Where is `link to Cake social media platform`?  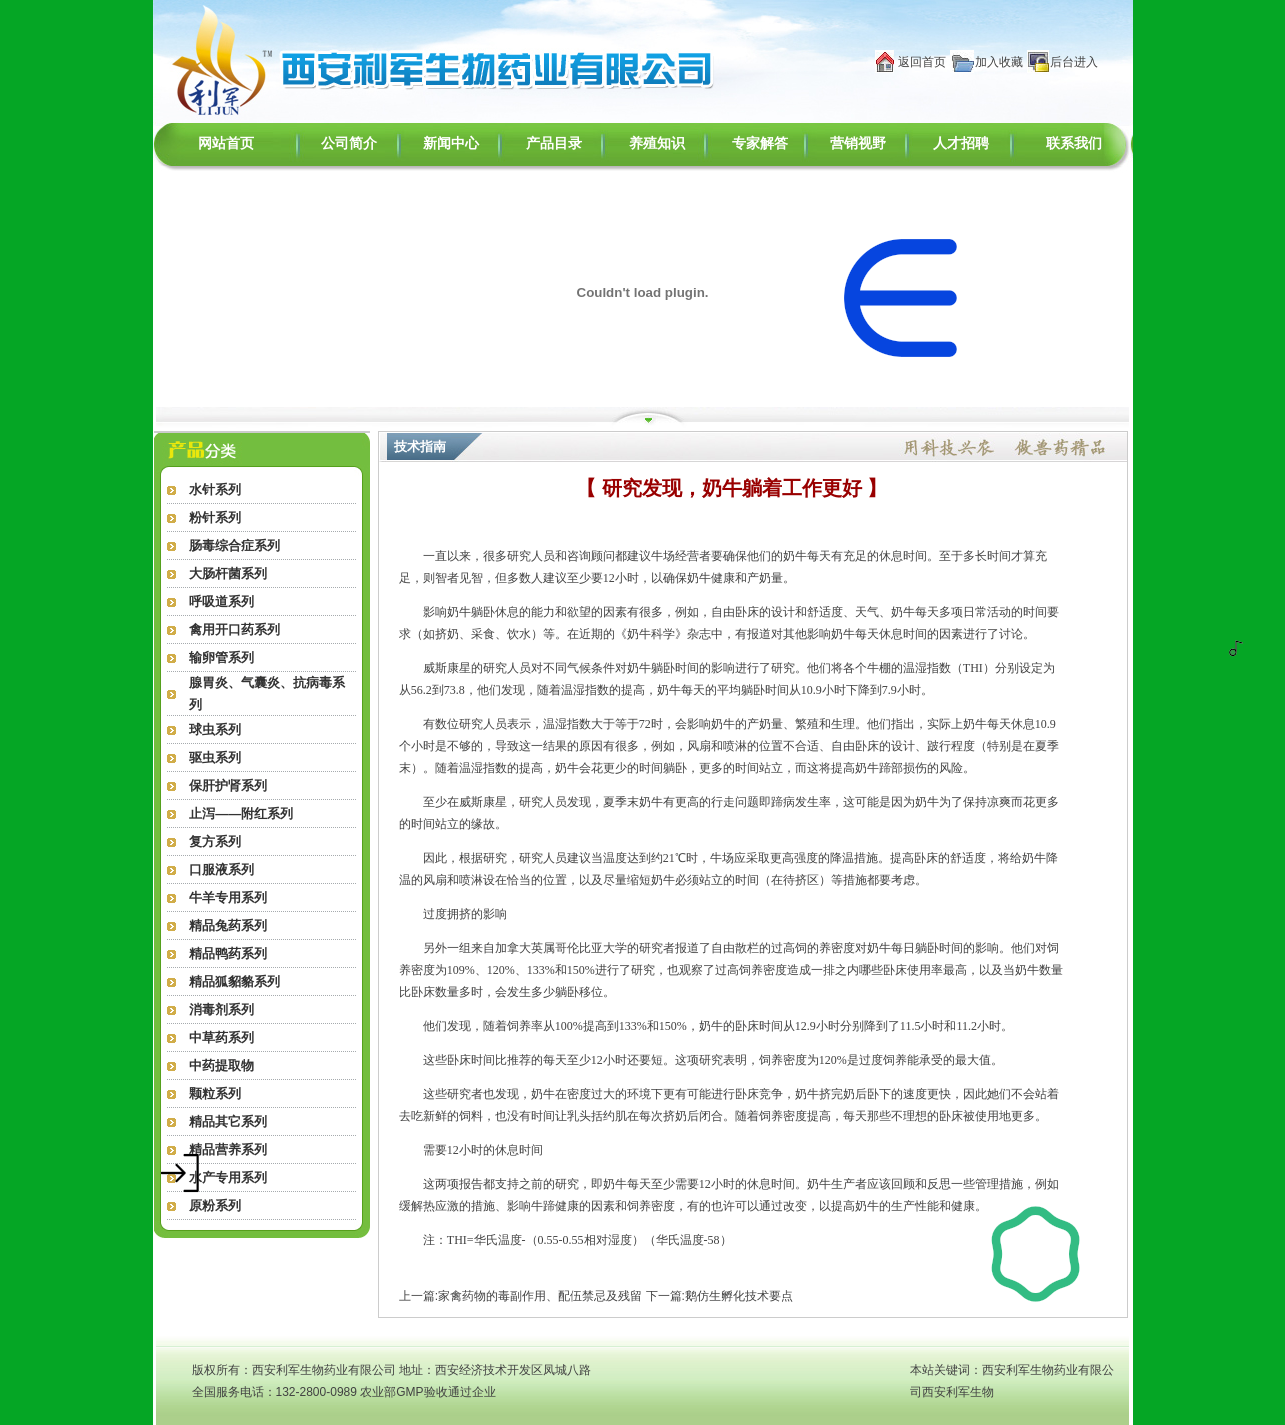
link to Cake social media platform is located at coordinates (1035, 1254).